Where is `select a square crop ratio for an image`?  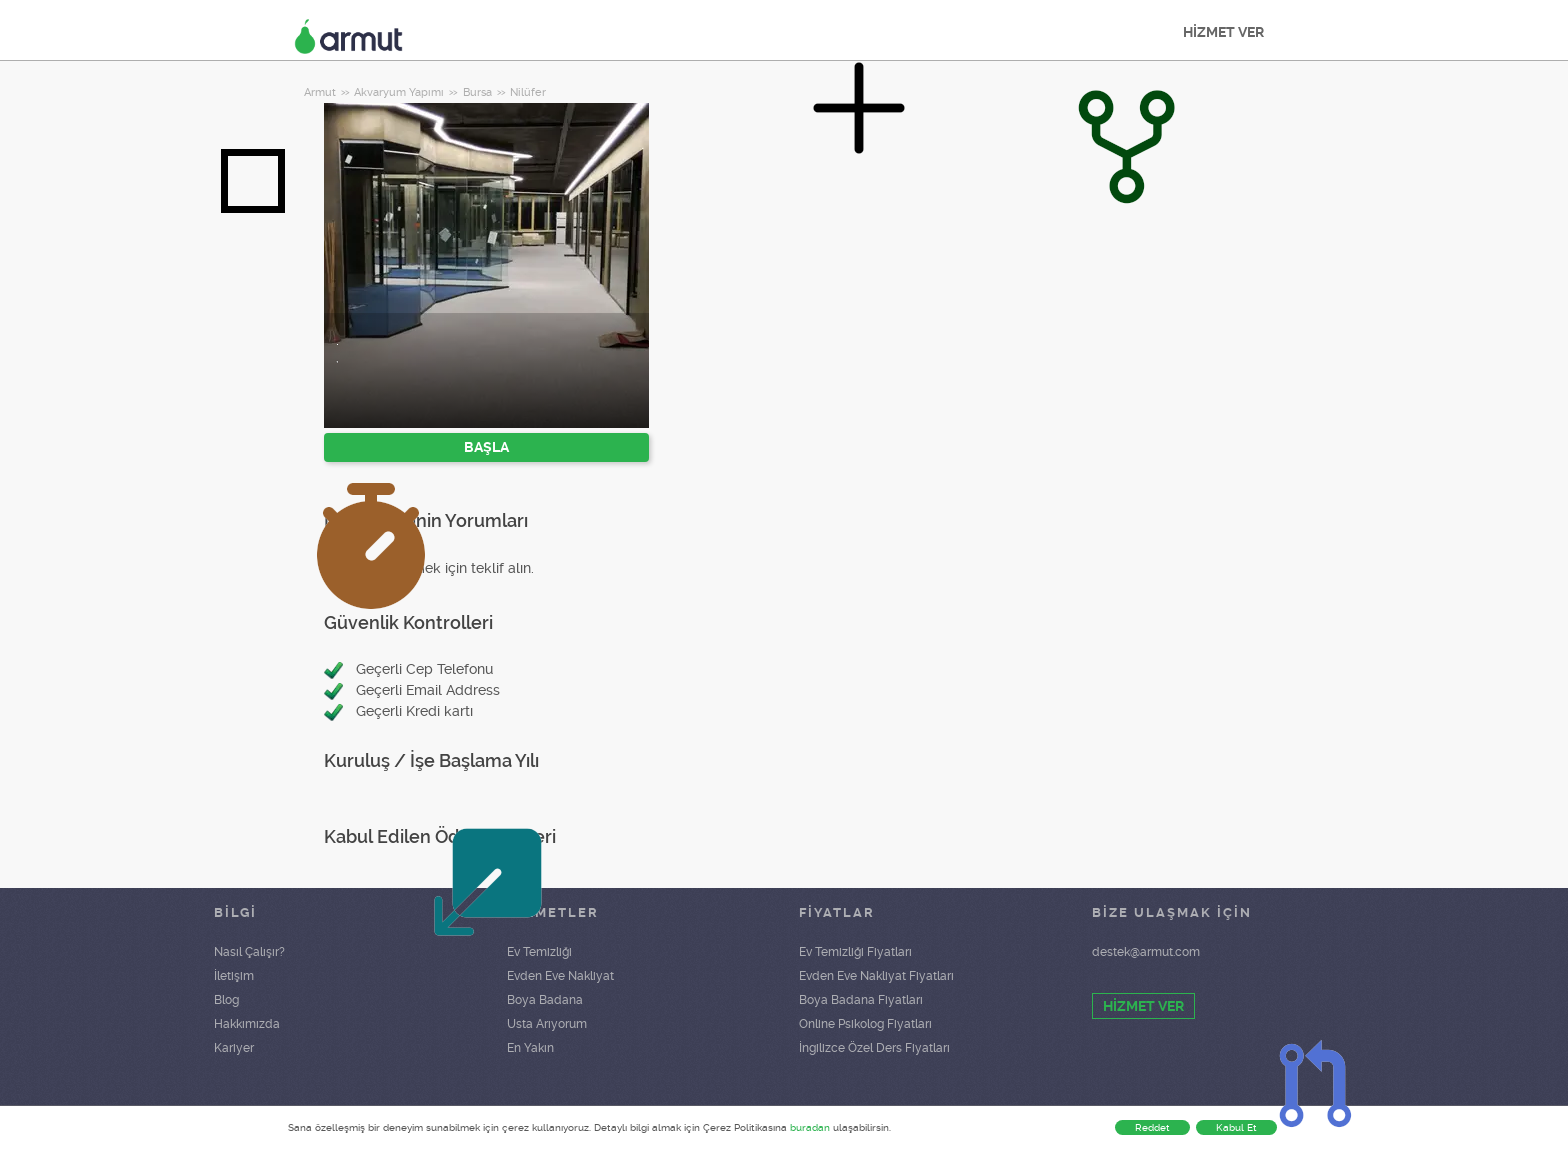
select a square crop ratio for an image is located at coordinates (253, 181).